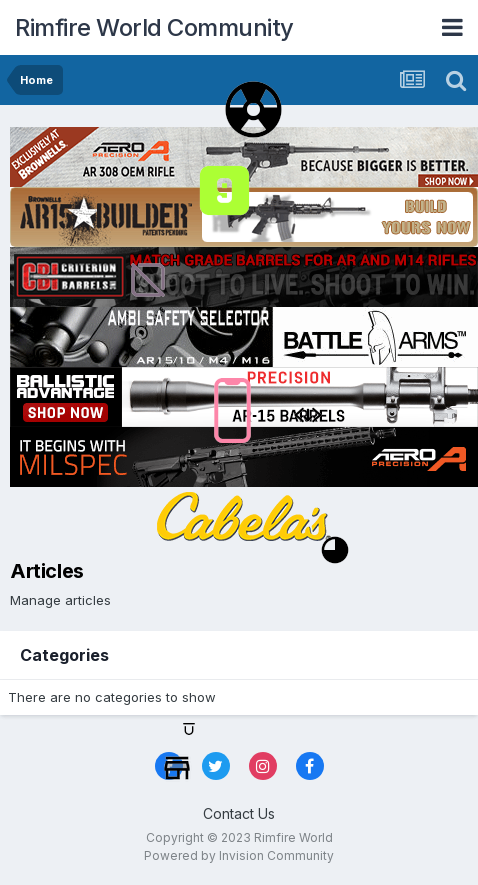  What do you see at coordinates (224, 190) in the screenshot?
I see `select page or item number 9` at bounding box center [224, 190].